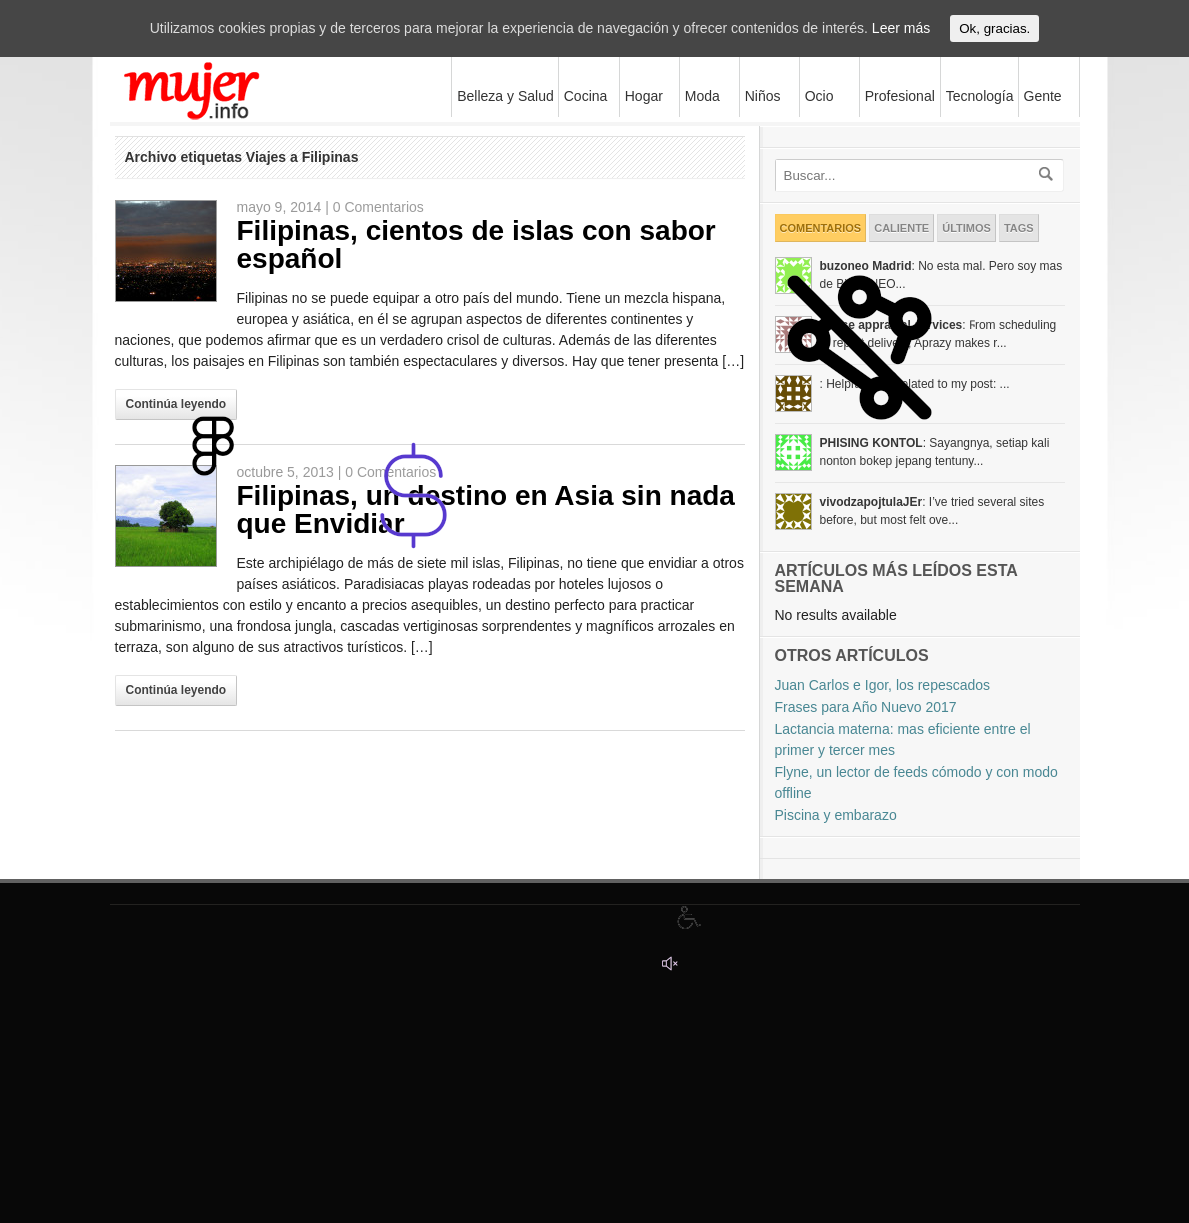 This screenshot has width=1189, height=1223. What do you see at coordinates (669, 963) in the screenshot?
I see `mute audio or sound` at bounding box center [669, 963].